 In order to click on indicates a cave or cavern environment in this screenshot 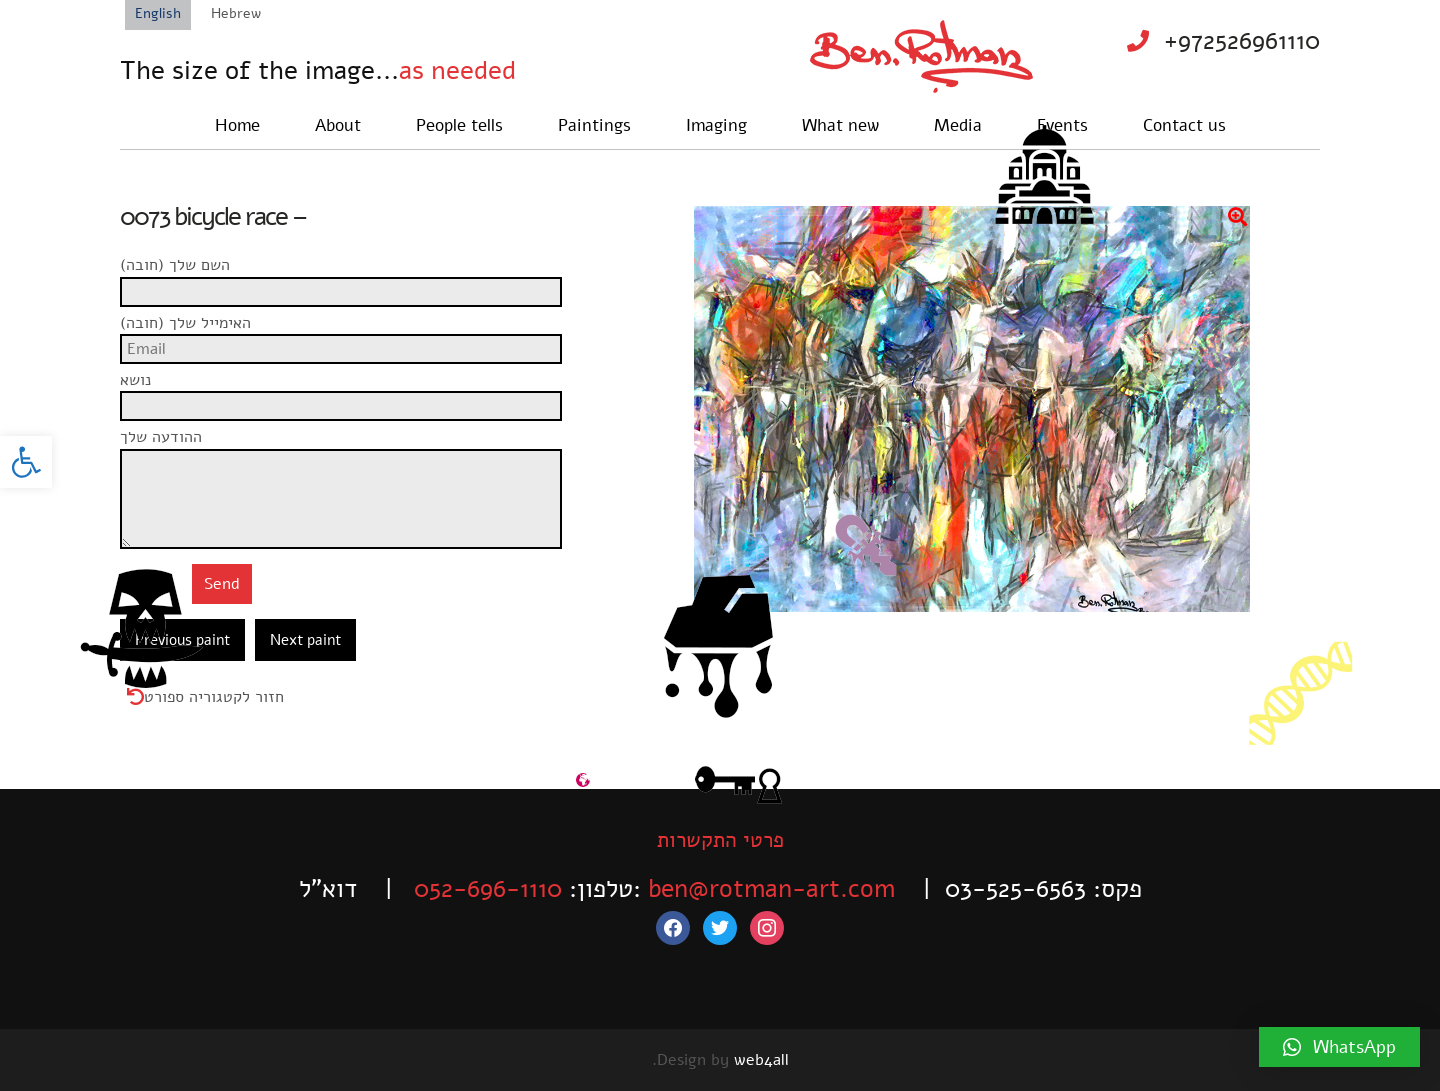, I will do `click(723, 646)`.